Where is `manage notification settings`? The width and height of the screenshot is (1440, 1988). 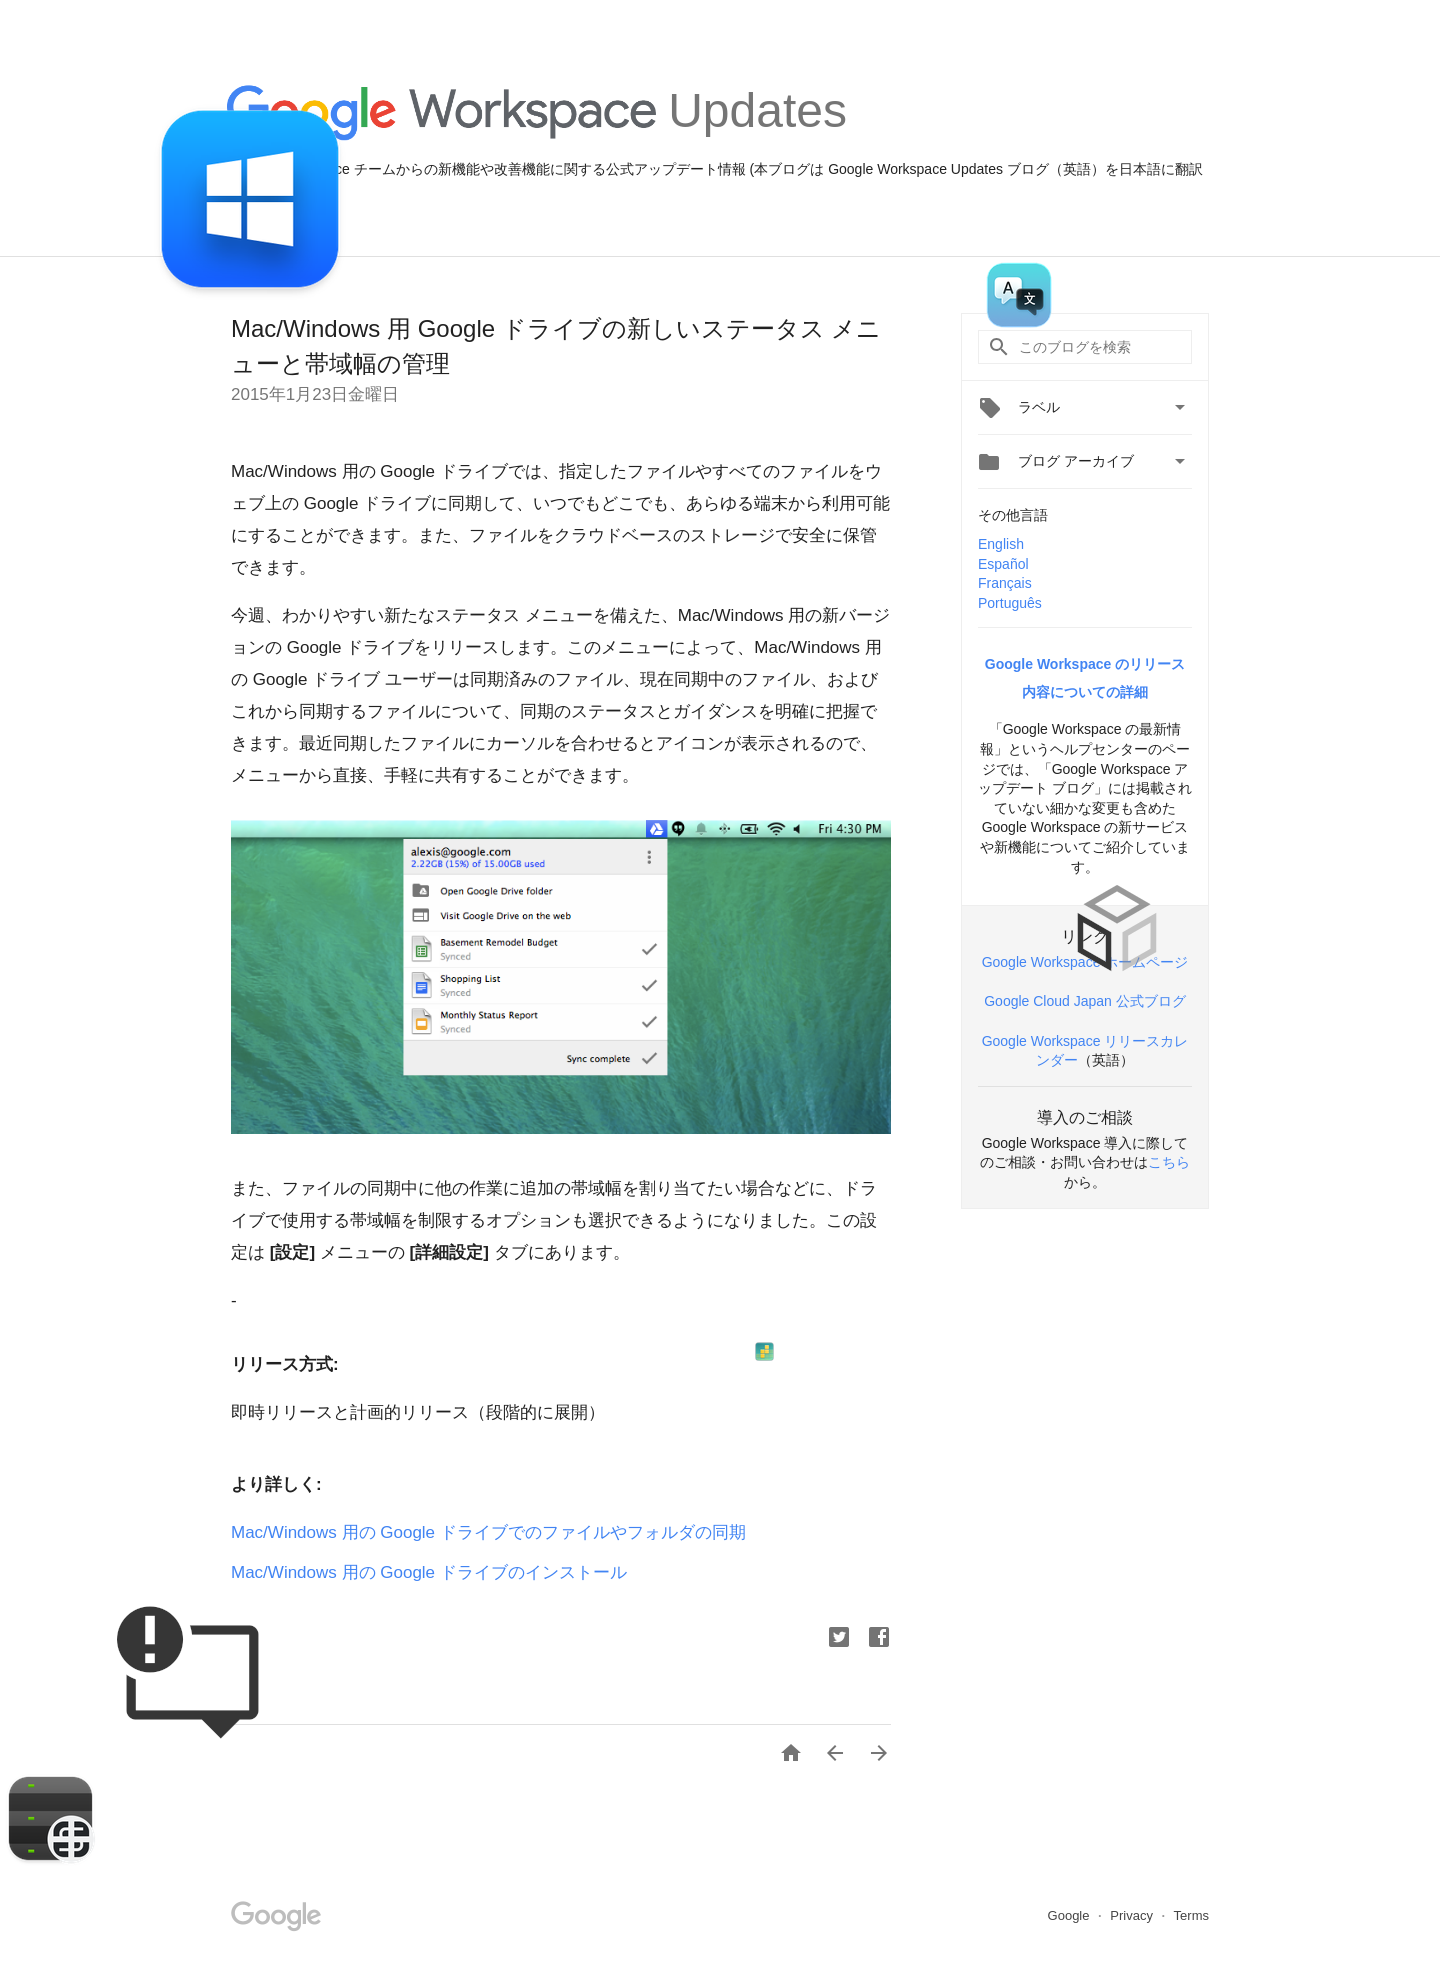 manage notification settings is located at coordinates (192, 1672).